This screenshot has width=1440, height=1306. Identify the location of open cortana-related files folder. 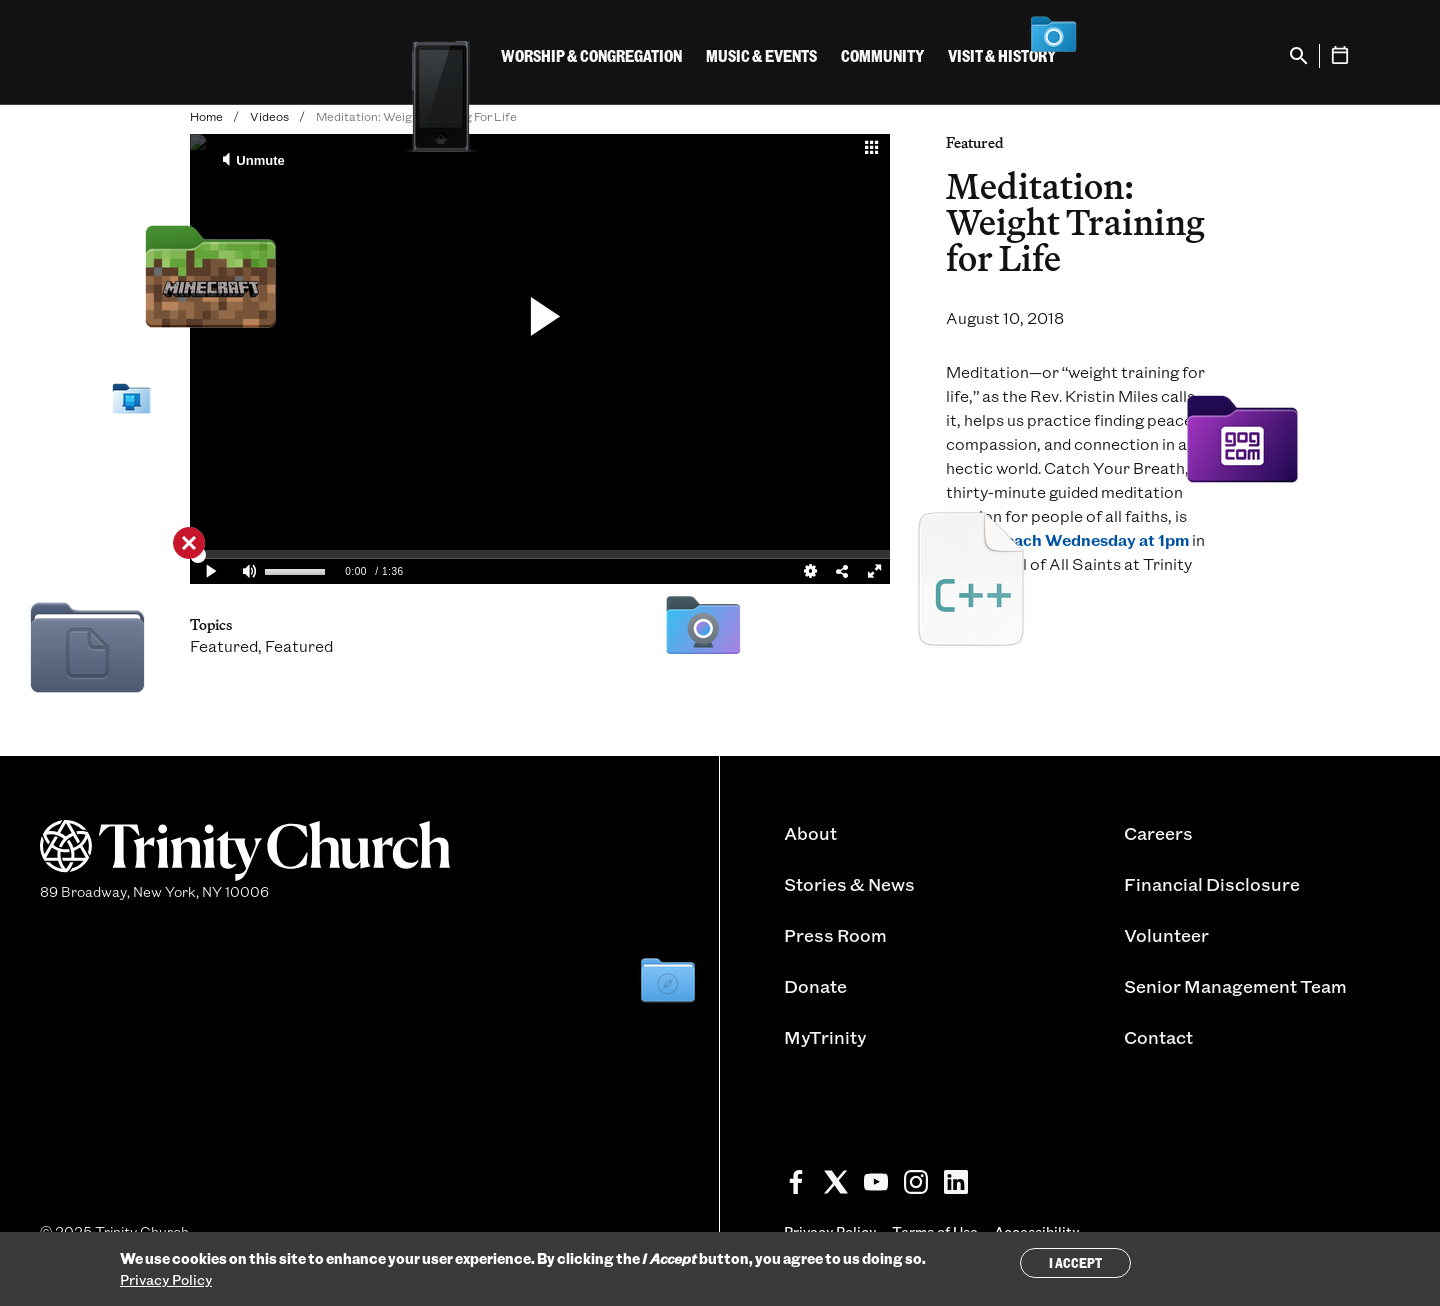
(1053, 35).